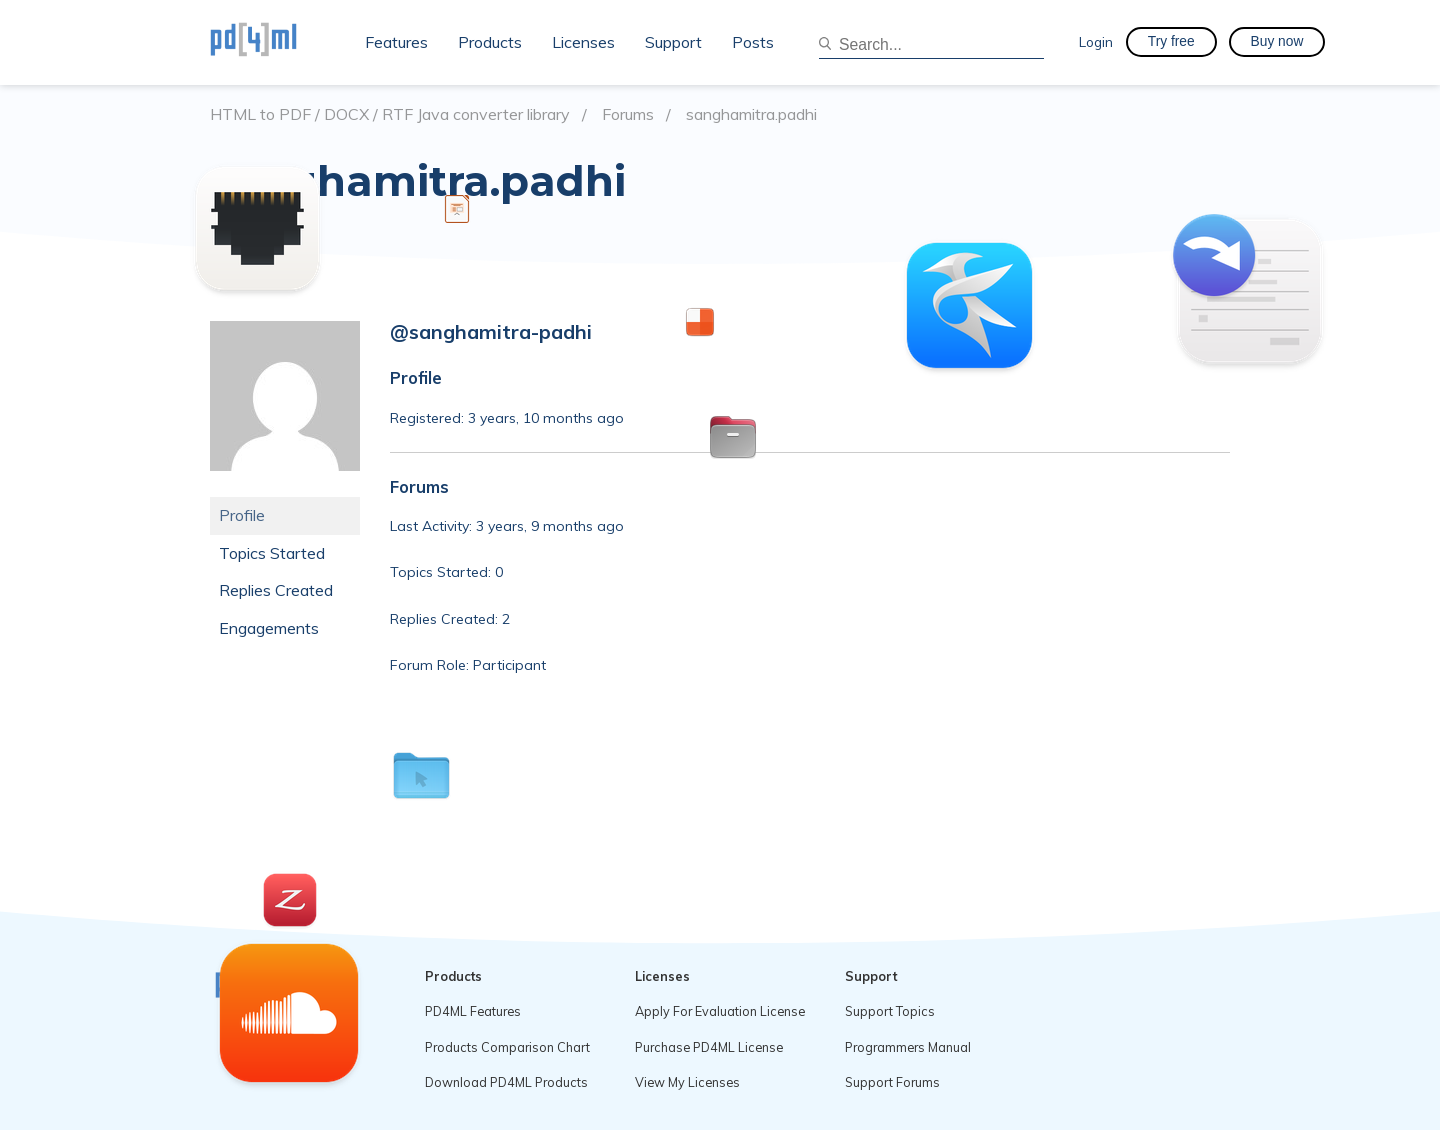  Describe the element at coordinates (289, 1013) in the screenshot. I see `open SoundCloud app` at that location.